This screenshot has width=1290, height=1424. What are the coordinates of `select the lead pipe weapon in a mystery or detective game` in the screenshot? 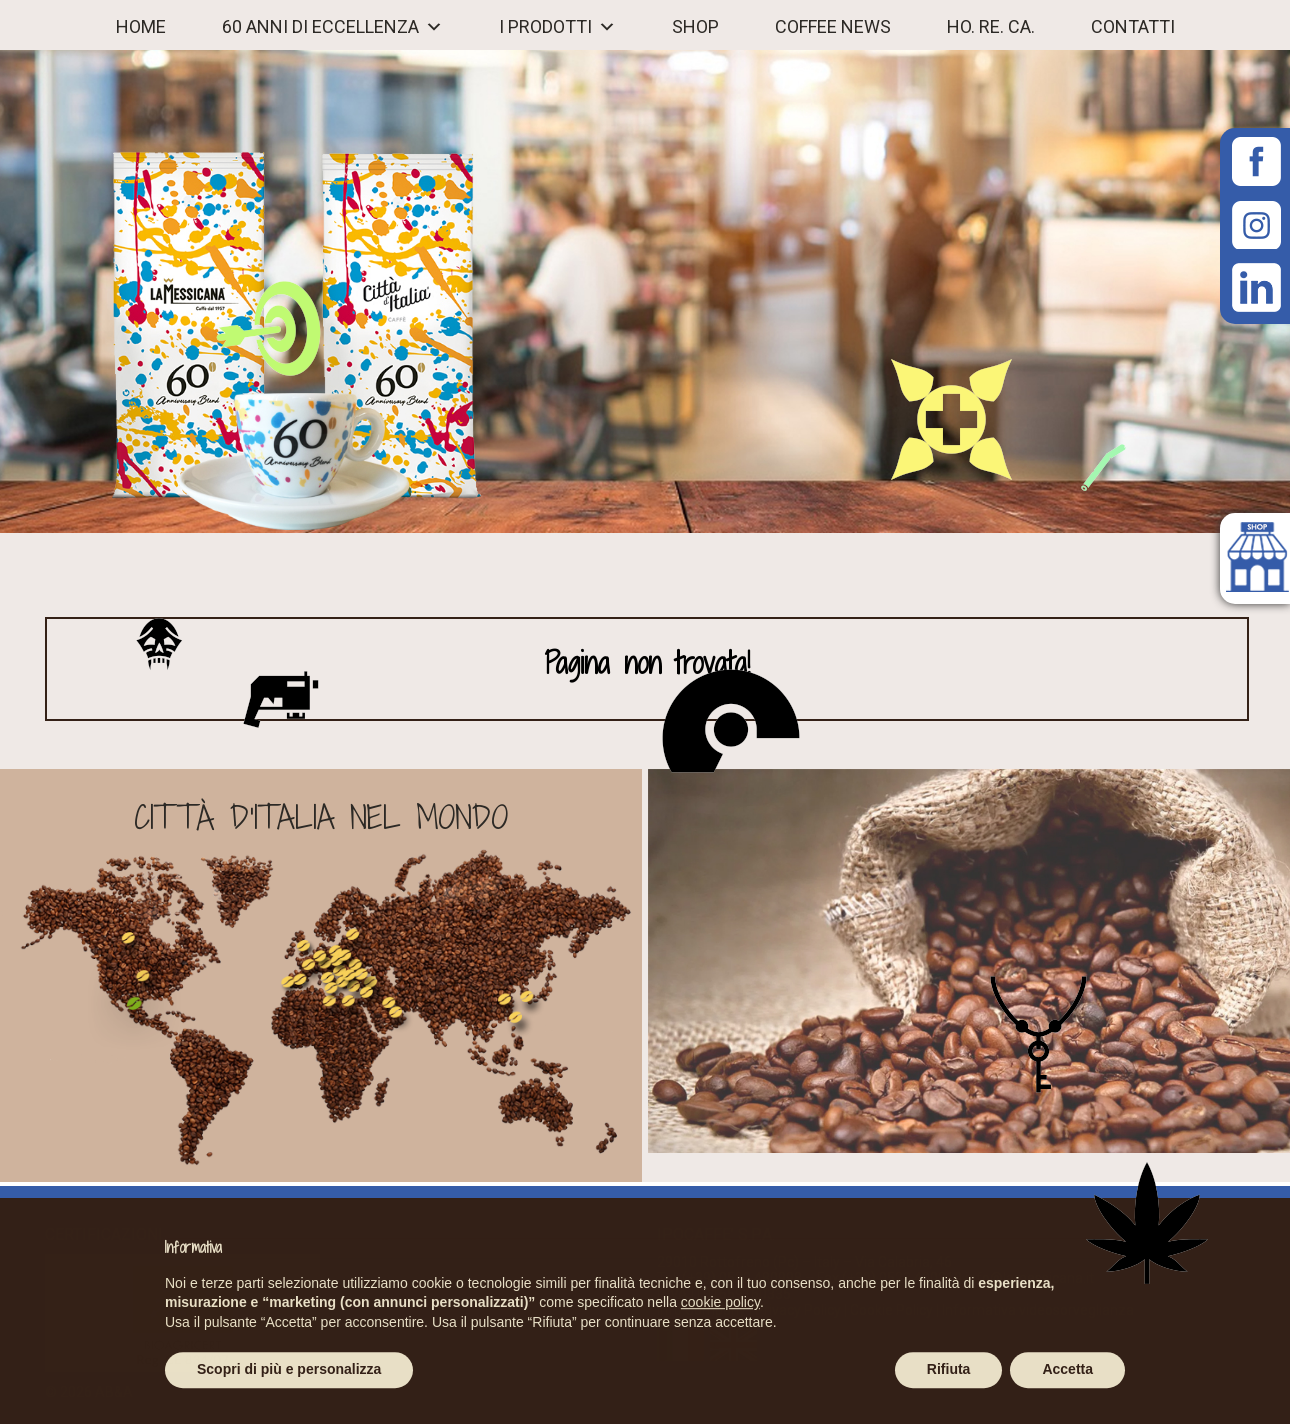 It's located at (1103, 467).